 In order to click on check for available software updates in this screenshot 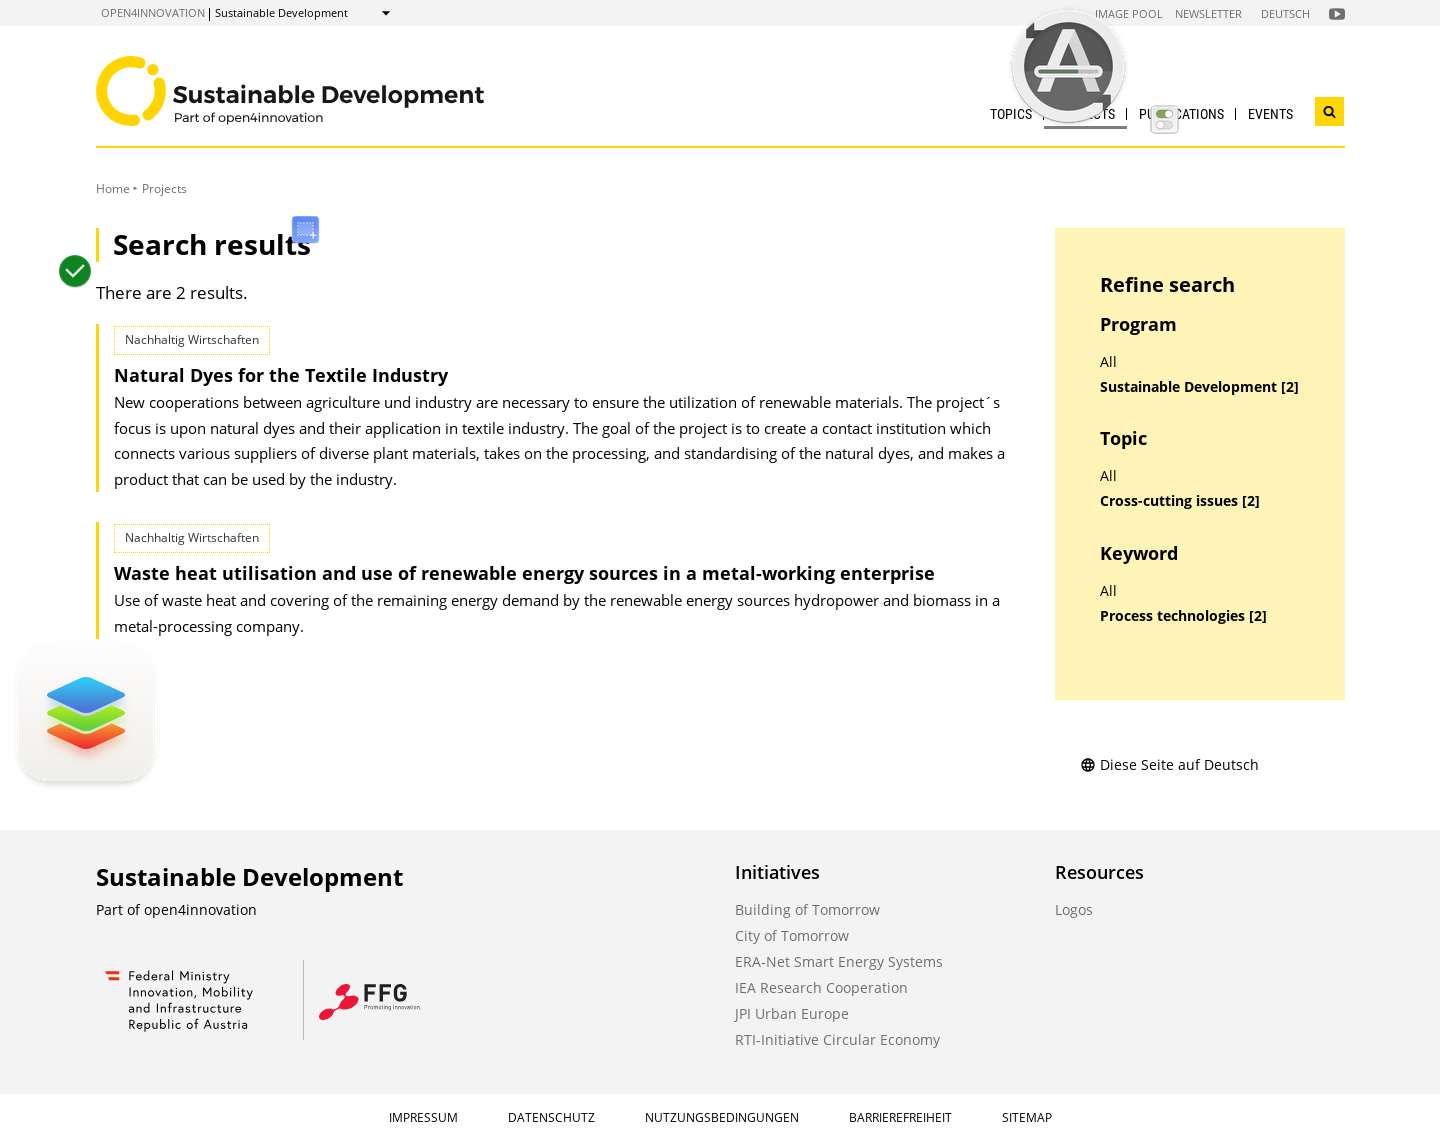, I will do `click(1068, 66)`.